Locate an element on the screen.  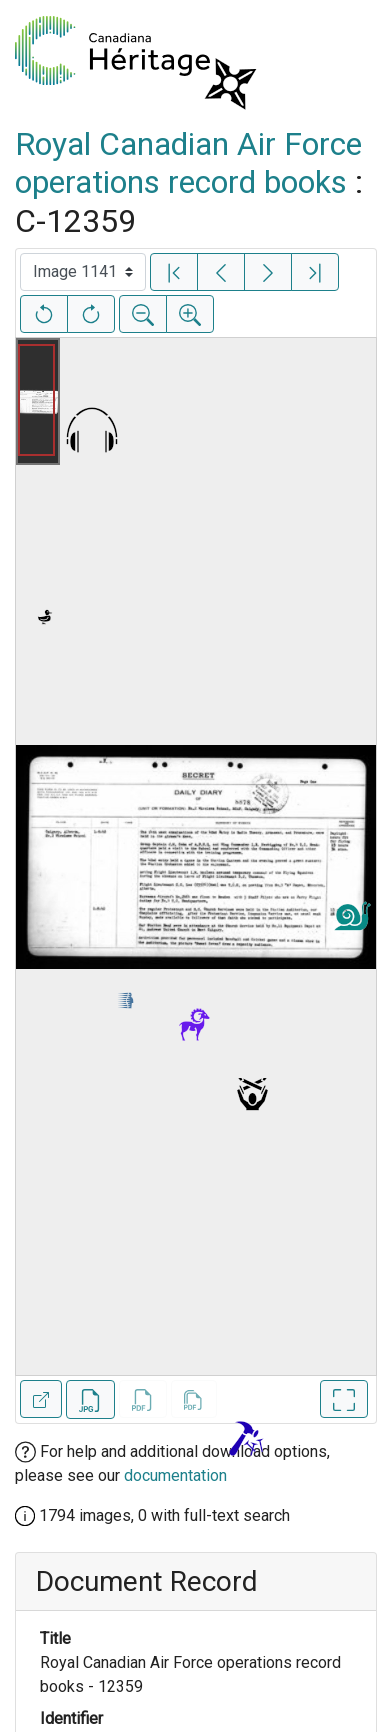
represents the Aries zodiac sign is located at coordinates (194, 1024).